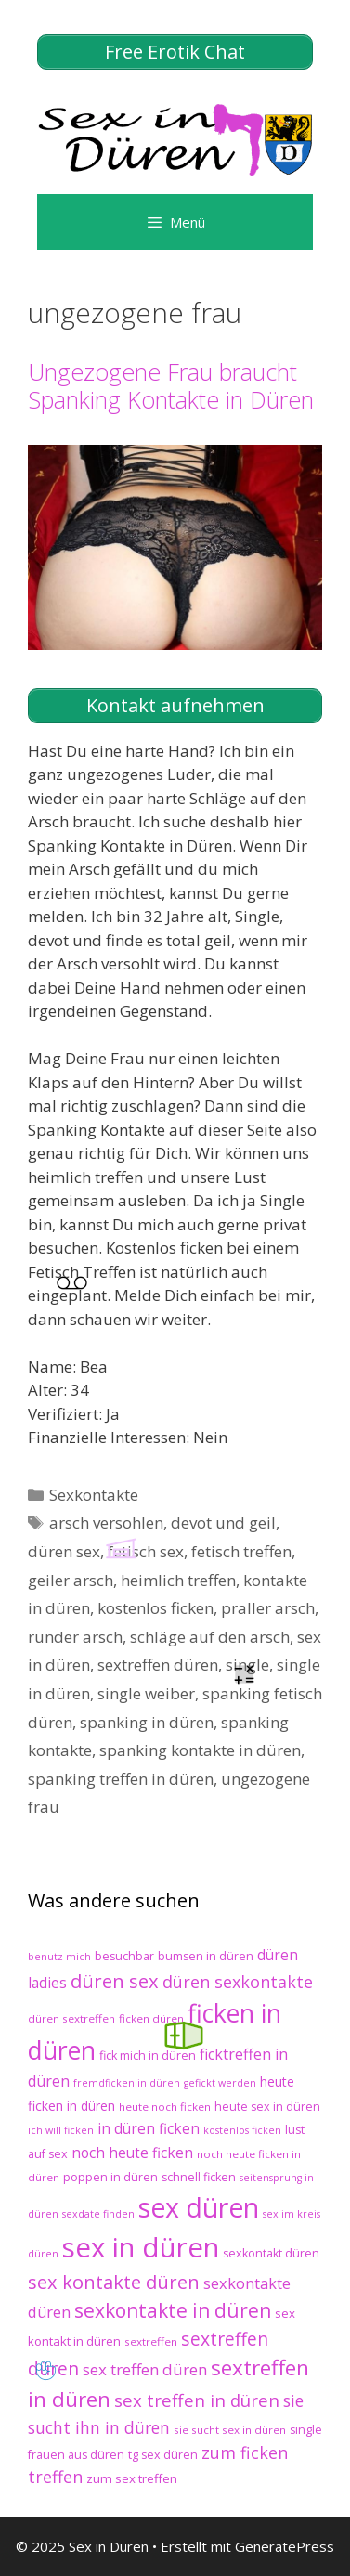 This screenshot has width=350, height=2576. Describe the element at coordinates (45, 2370) in the screenshot. I see `indicates solidarity or support action` at that location.